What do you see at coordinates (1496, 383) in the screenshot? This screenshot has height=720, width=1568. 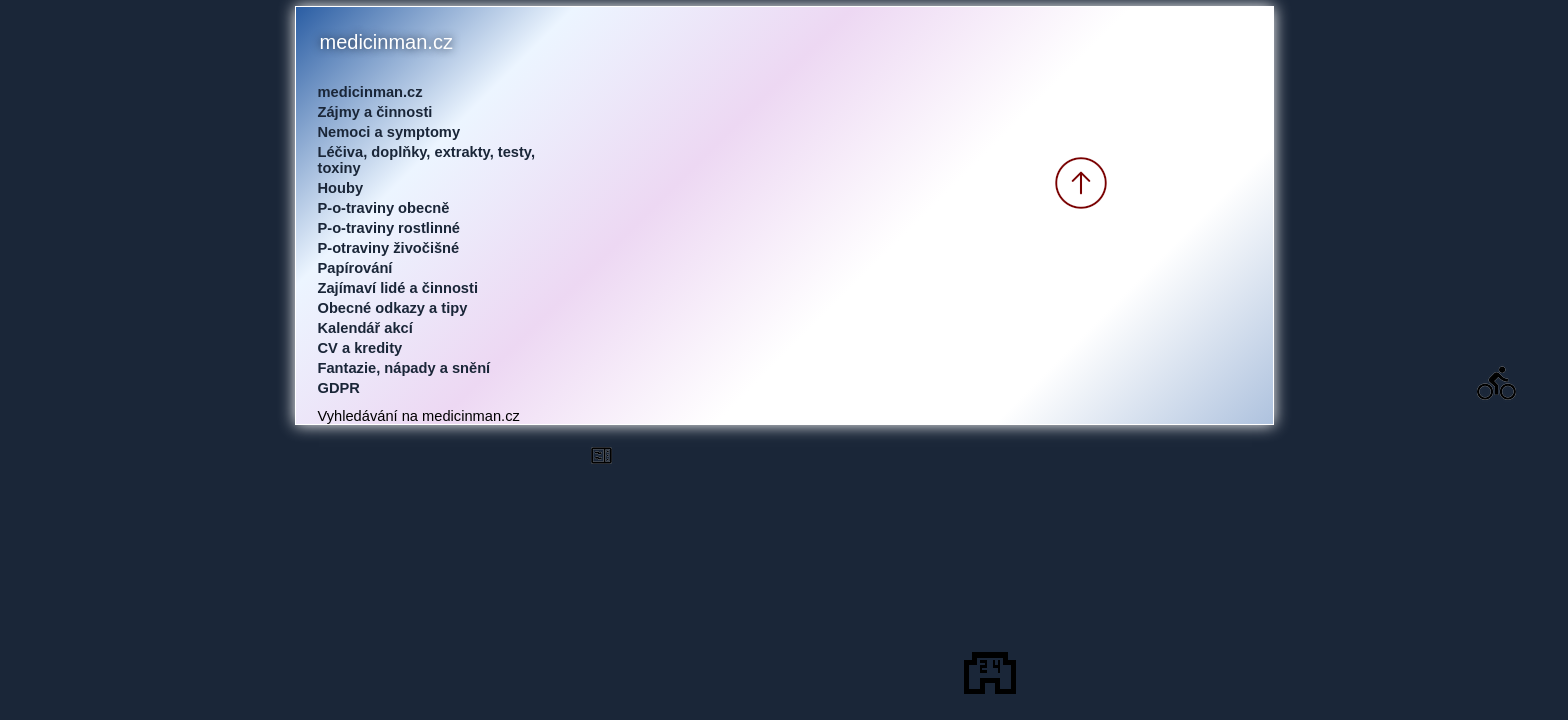 I see `get cycling directions` at bounding box center [1496, 383].